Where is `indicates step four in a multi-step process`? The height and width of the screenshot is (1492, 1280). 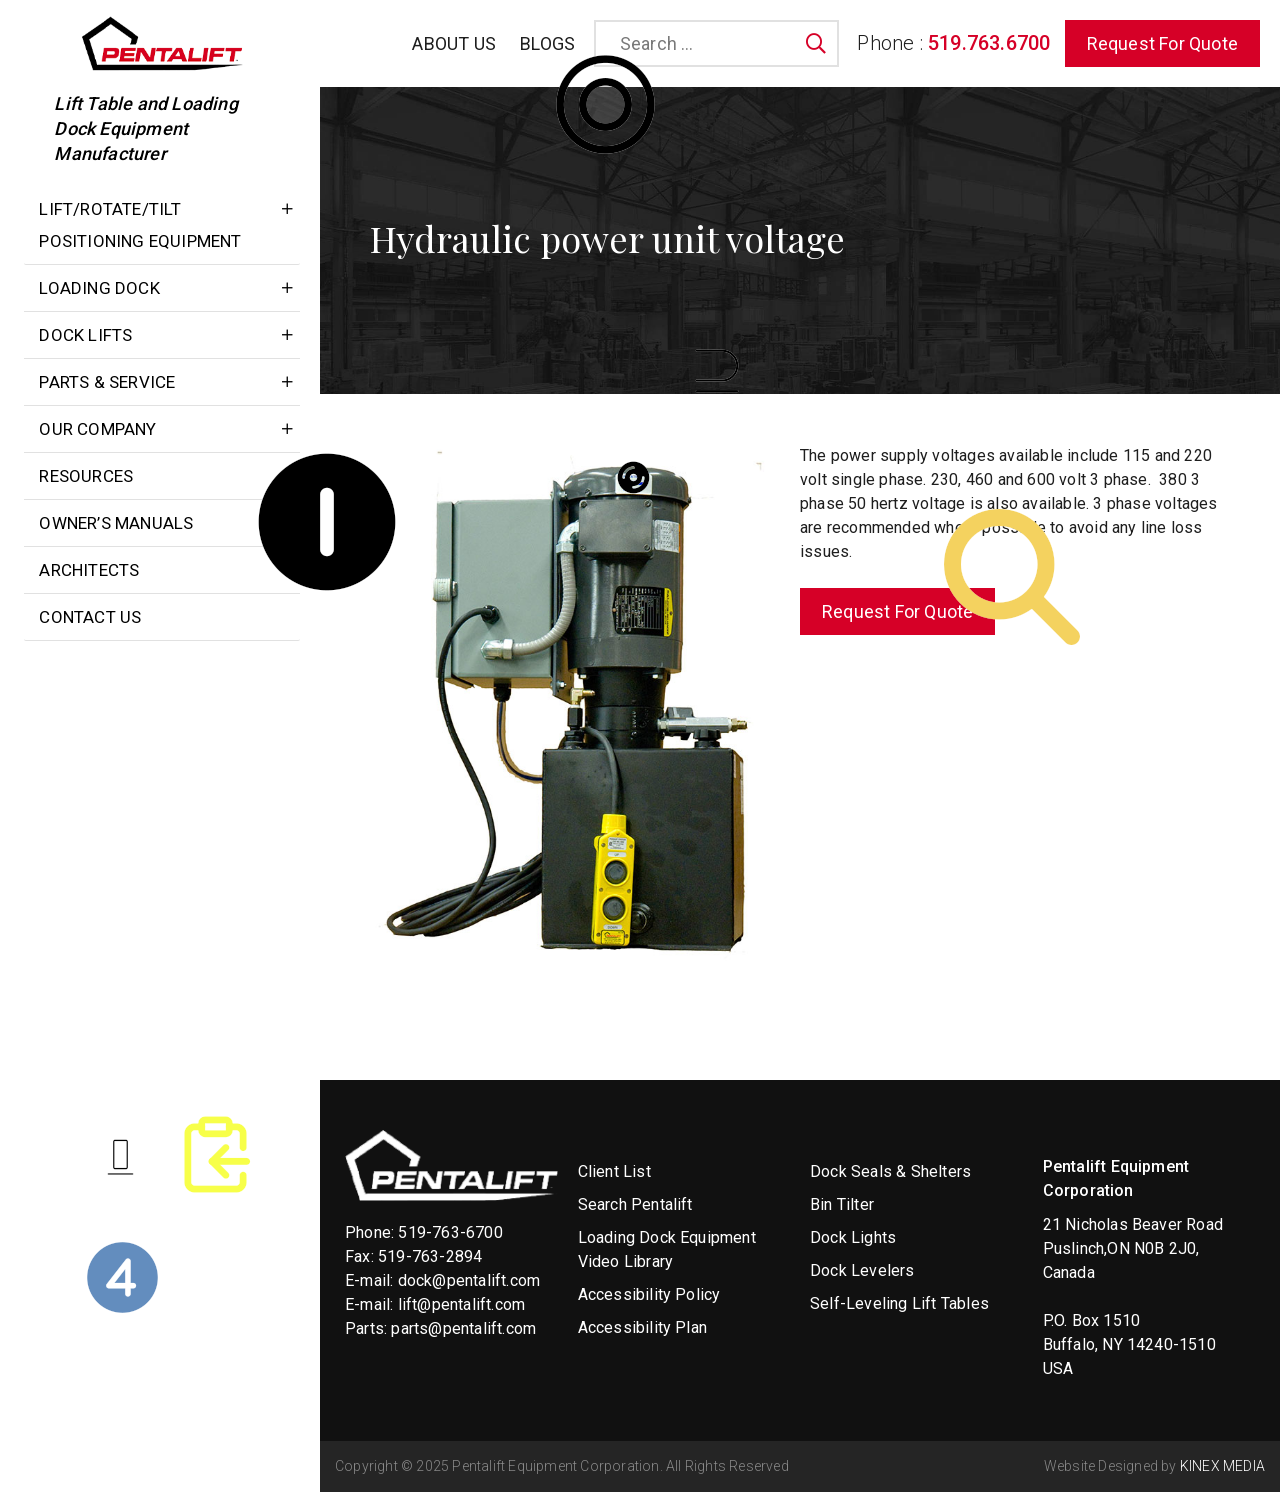
indicates step four in a multi-step process is located at coordinates (122, 1277).